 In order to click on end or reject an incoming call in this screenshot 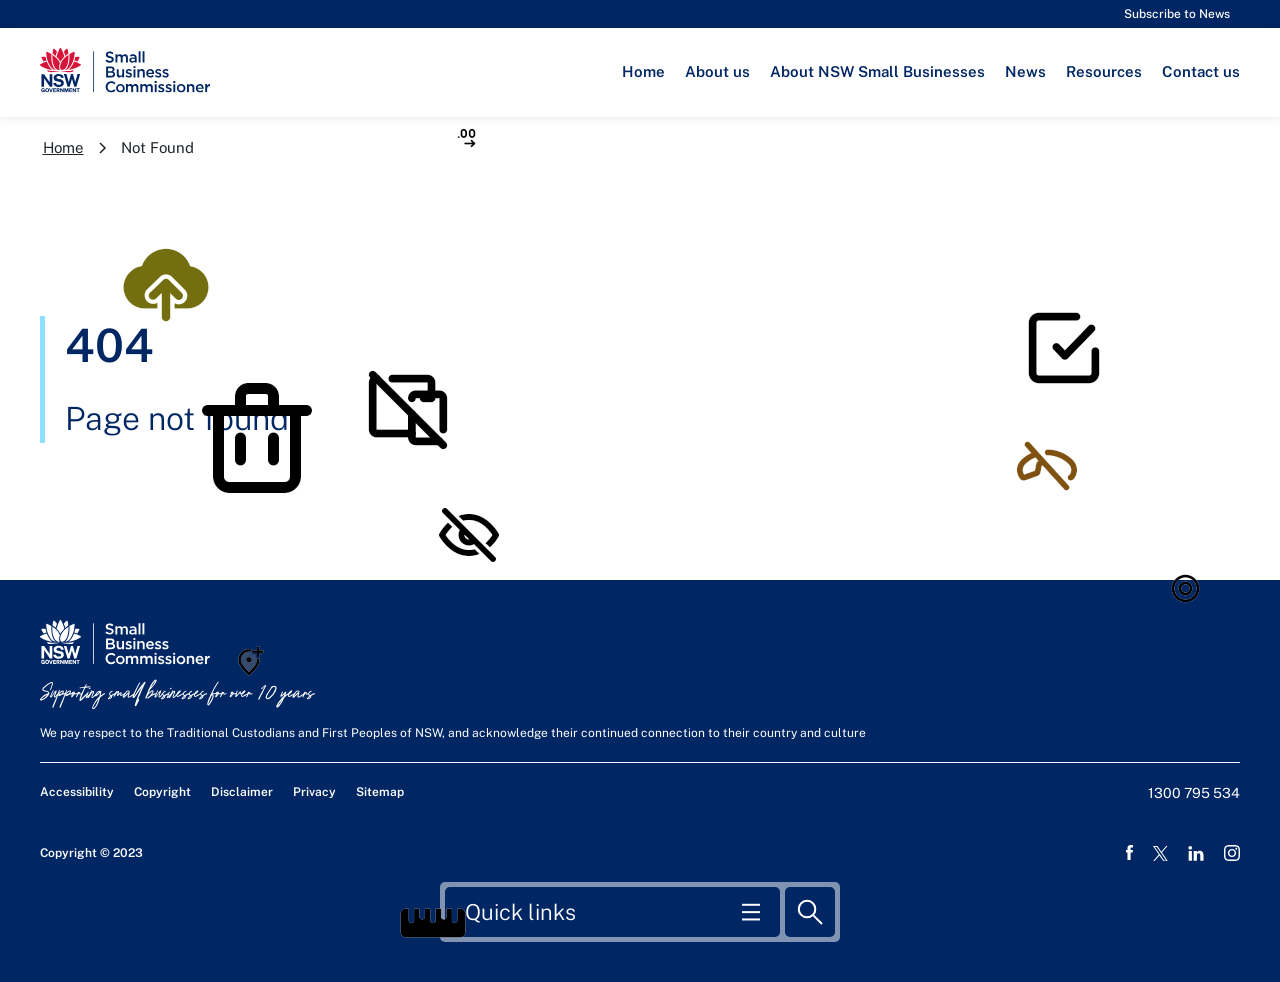, I will do `click(1047, 466)`.